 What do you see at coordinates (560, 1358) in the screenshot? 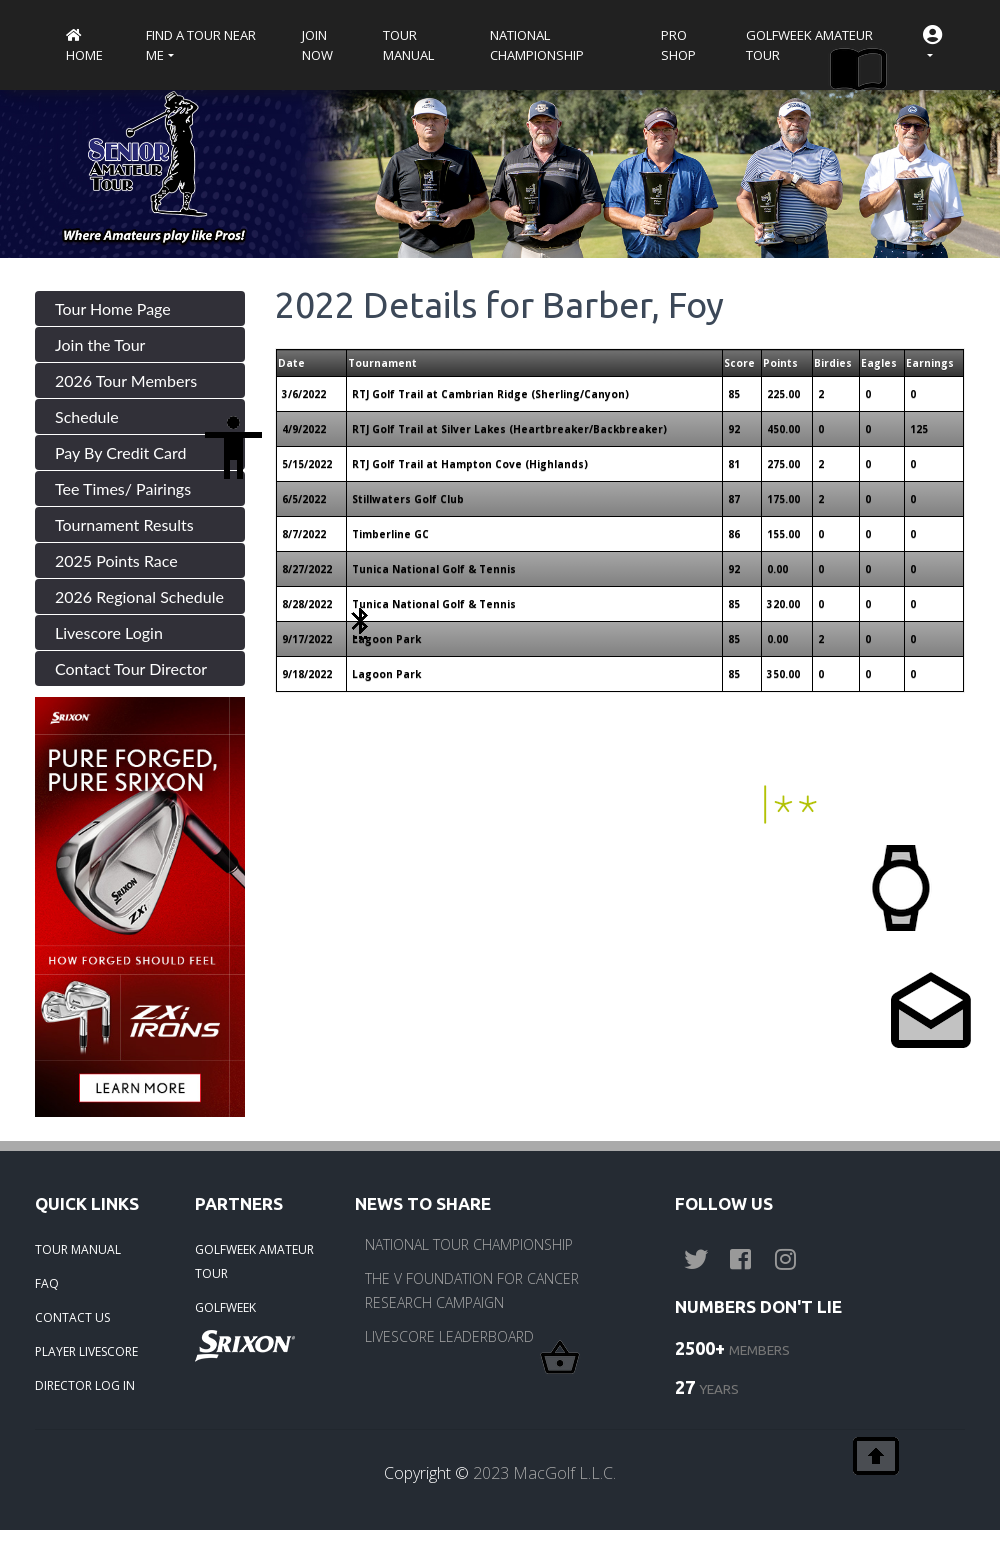
I see `view your shopping basket` at bounding box center [560, 1358].